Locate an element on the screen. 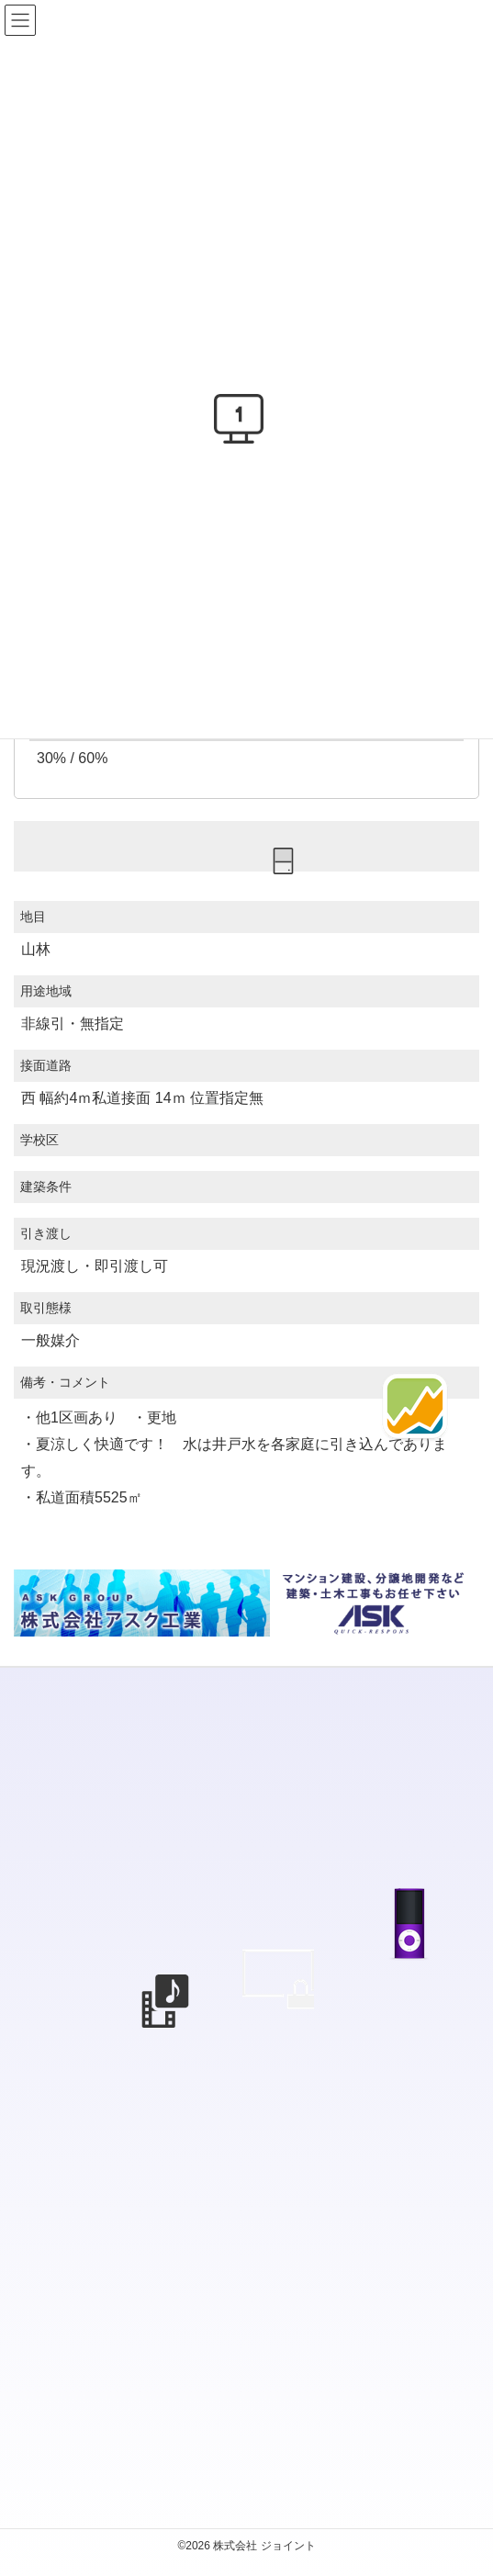  iPod nano device in purple is located at coordinates (409, 1924).